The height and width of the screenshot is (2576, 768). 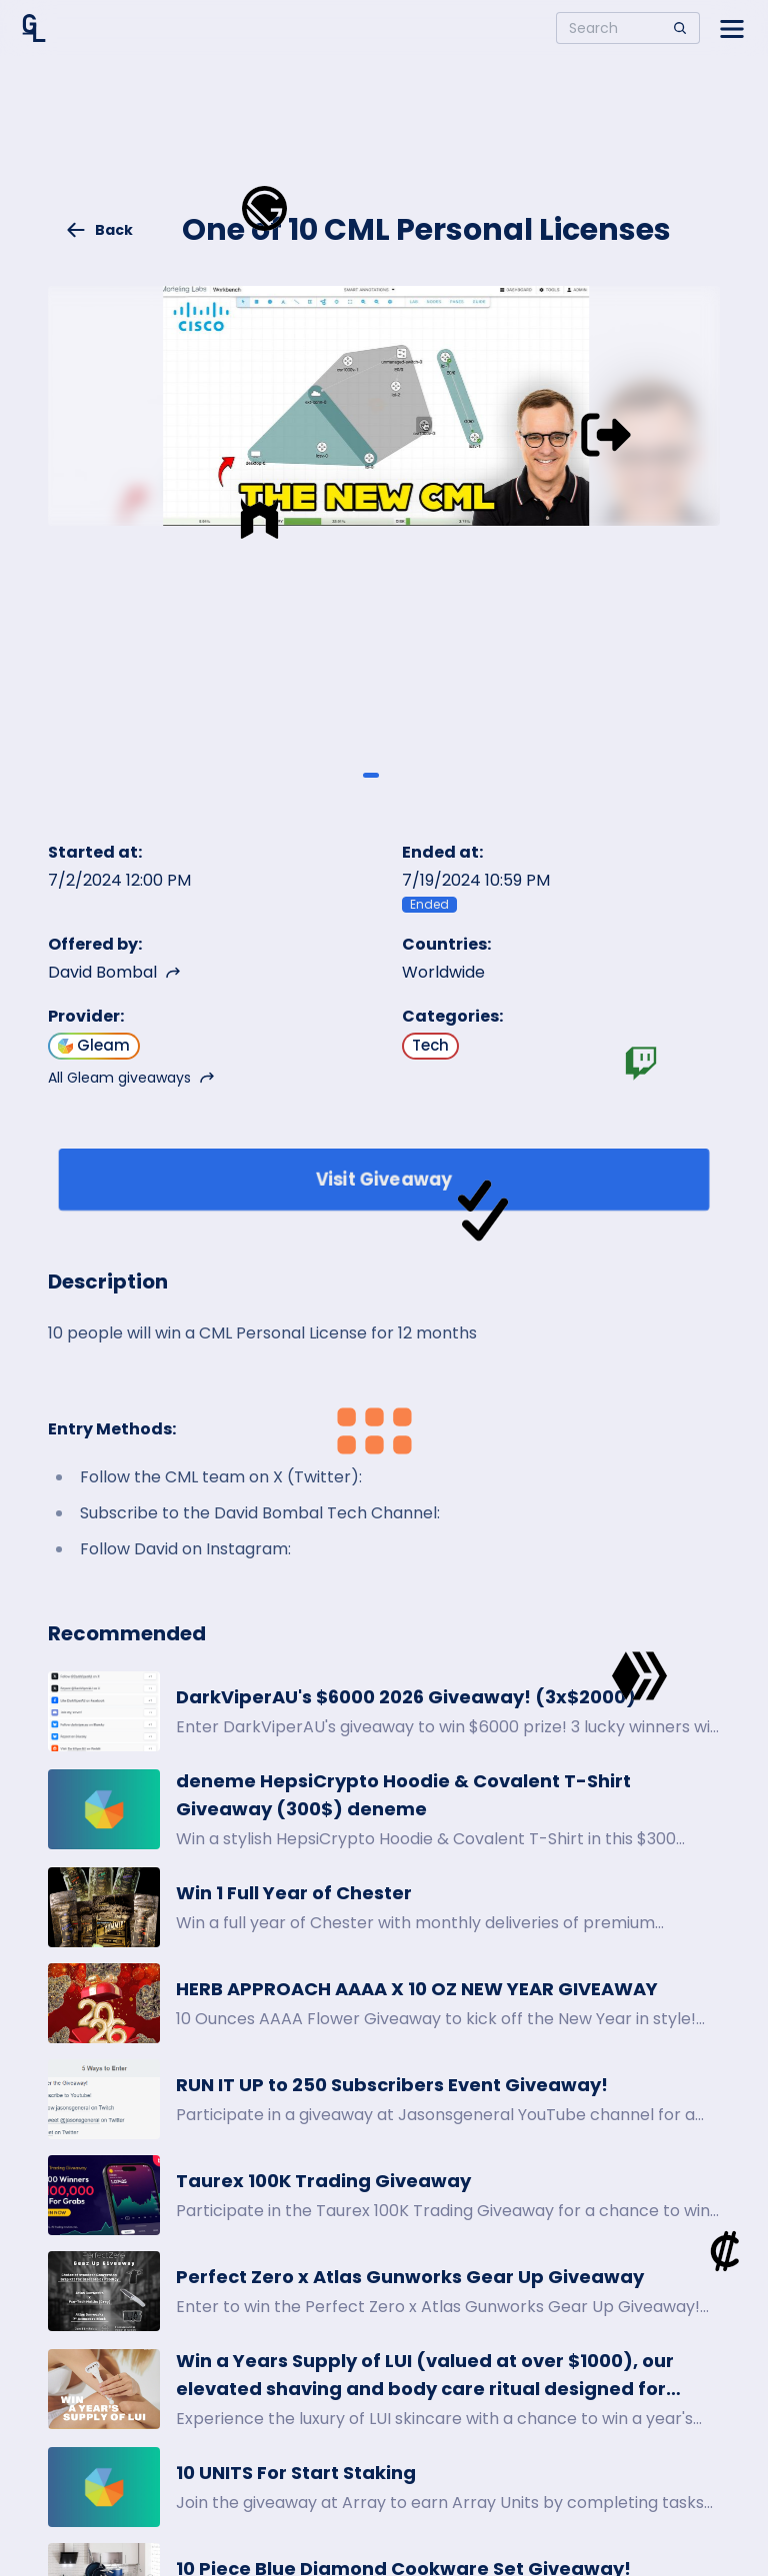 I want to click on hive blockchain platform logo, so click(x=639, y=1675).